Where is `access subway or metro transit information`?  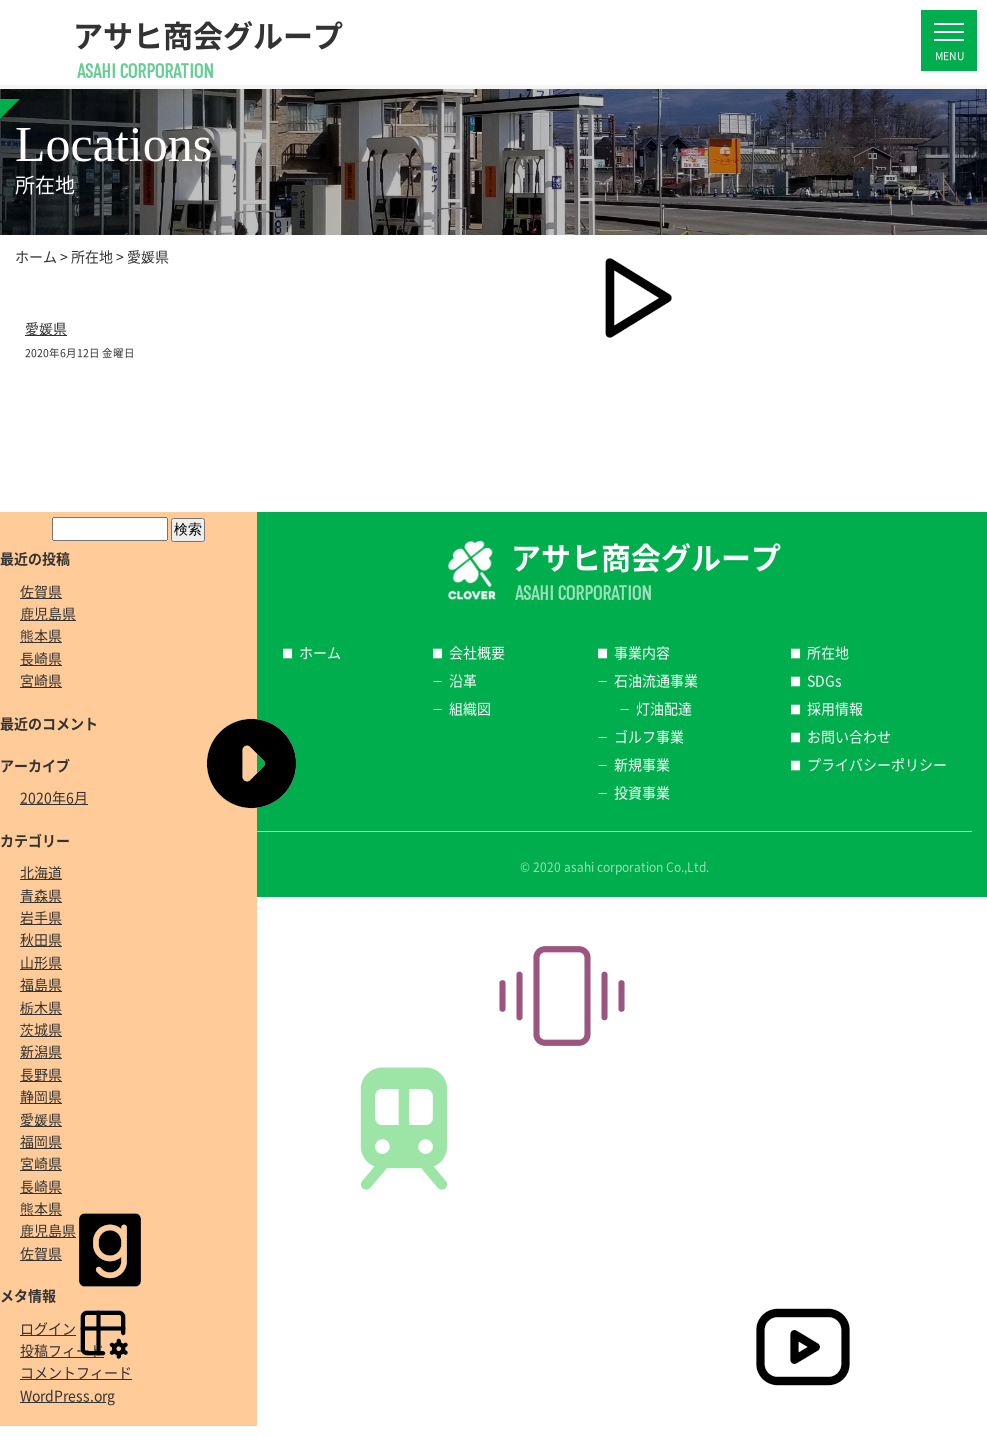
access subway or metro transit information is located at coordinates (404, 1125).